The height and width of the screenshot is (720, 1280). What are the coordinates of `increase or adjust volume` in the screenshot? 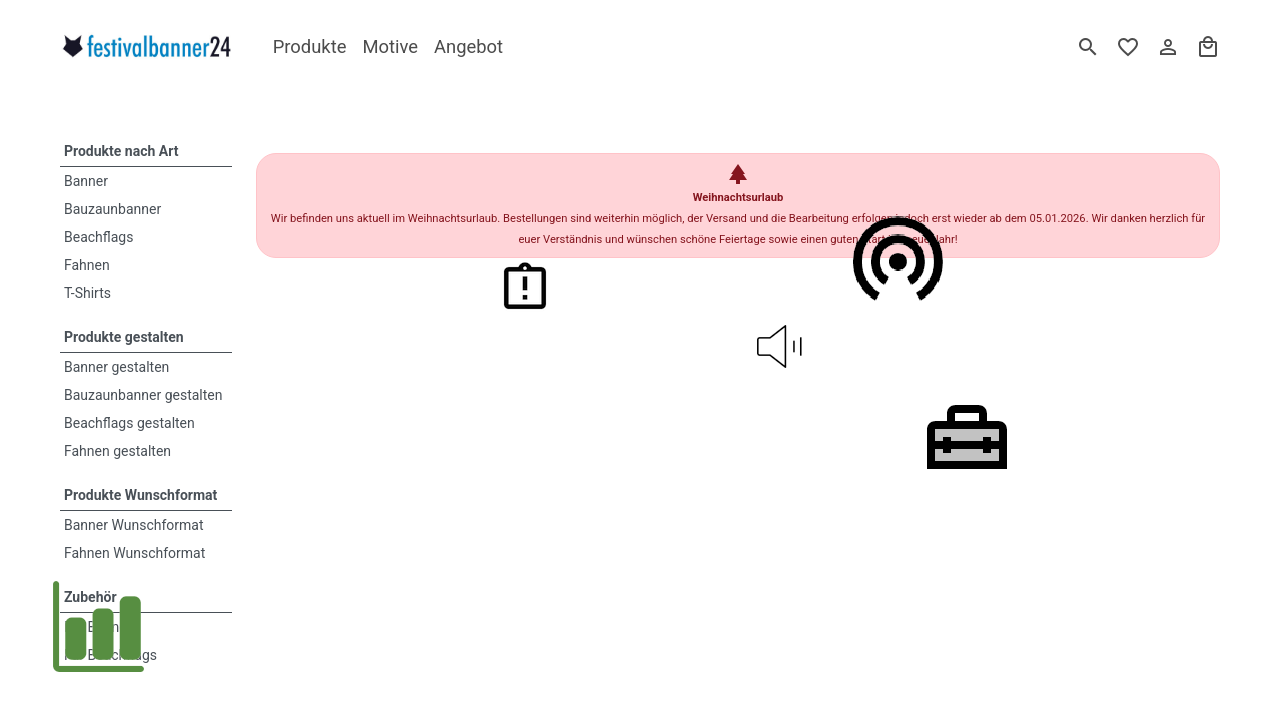 It's located at (778, 346).